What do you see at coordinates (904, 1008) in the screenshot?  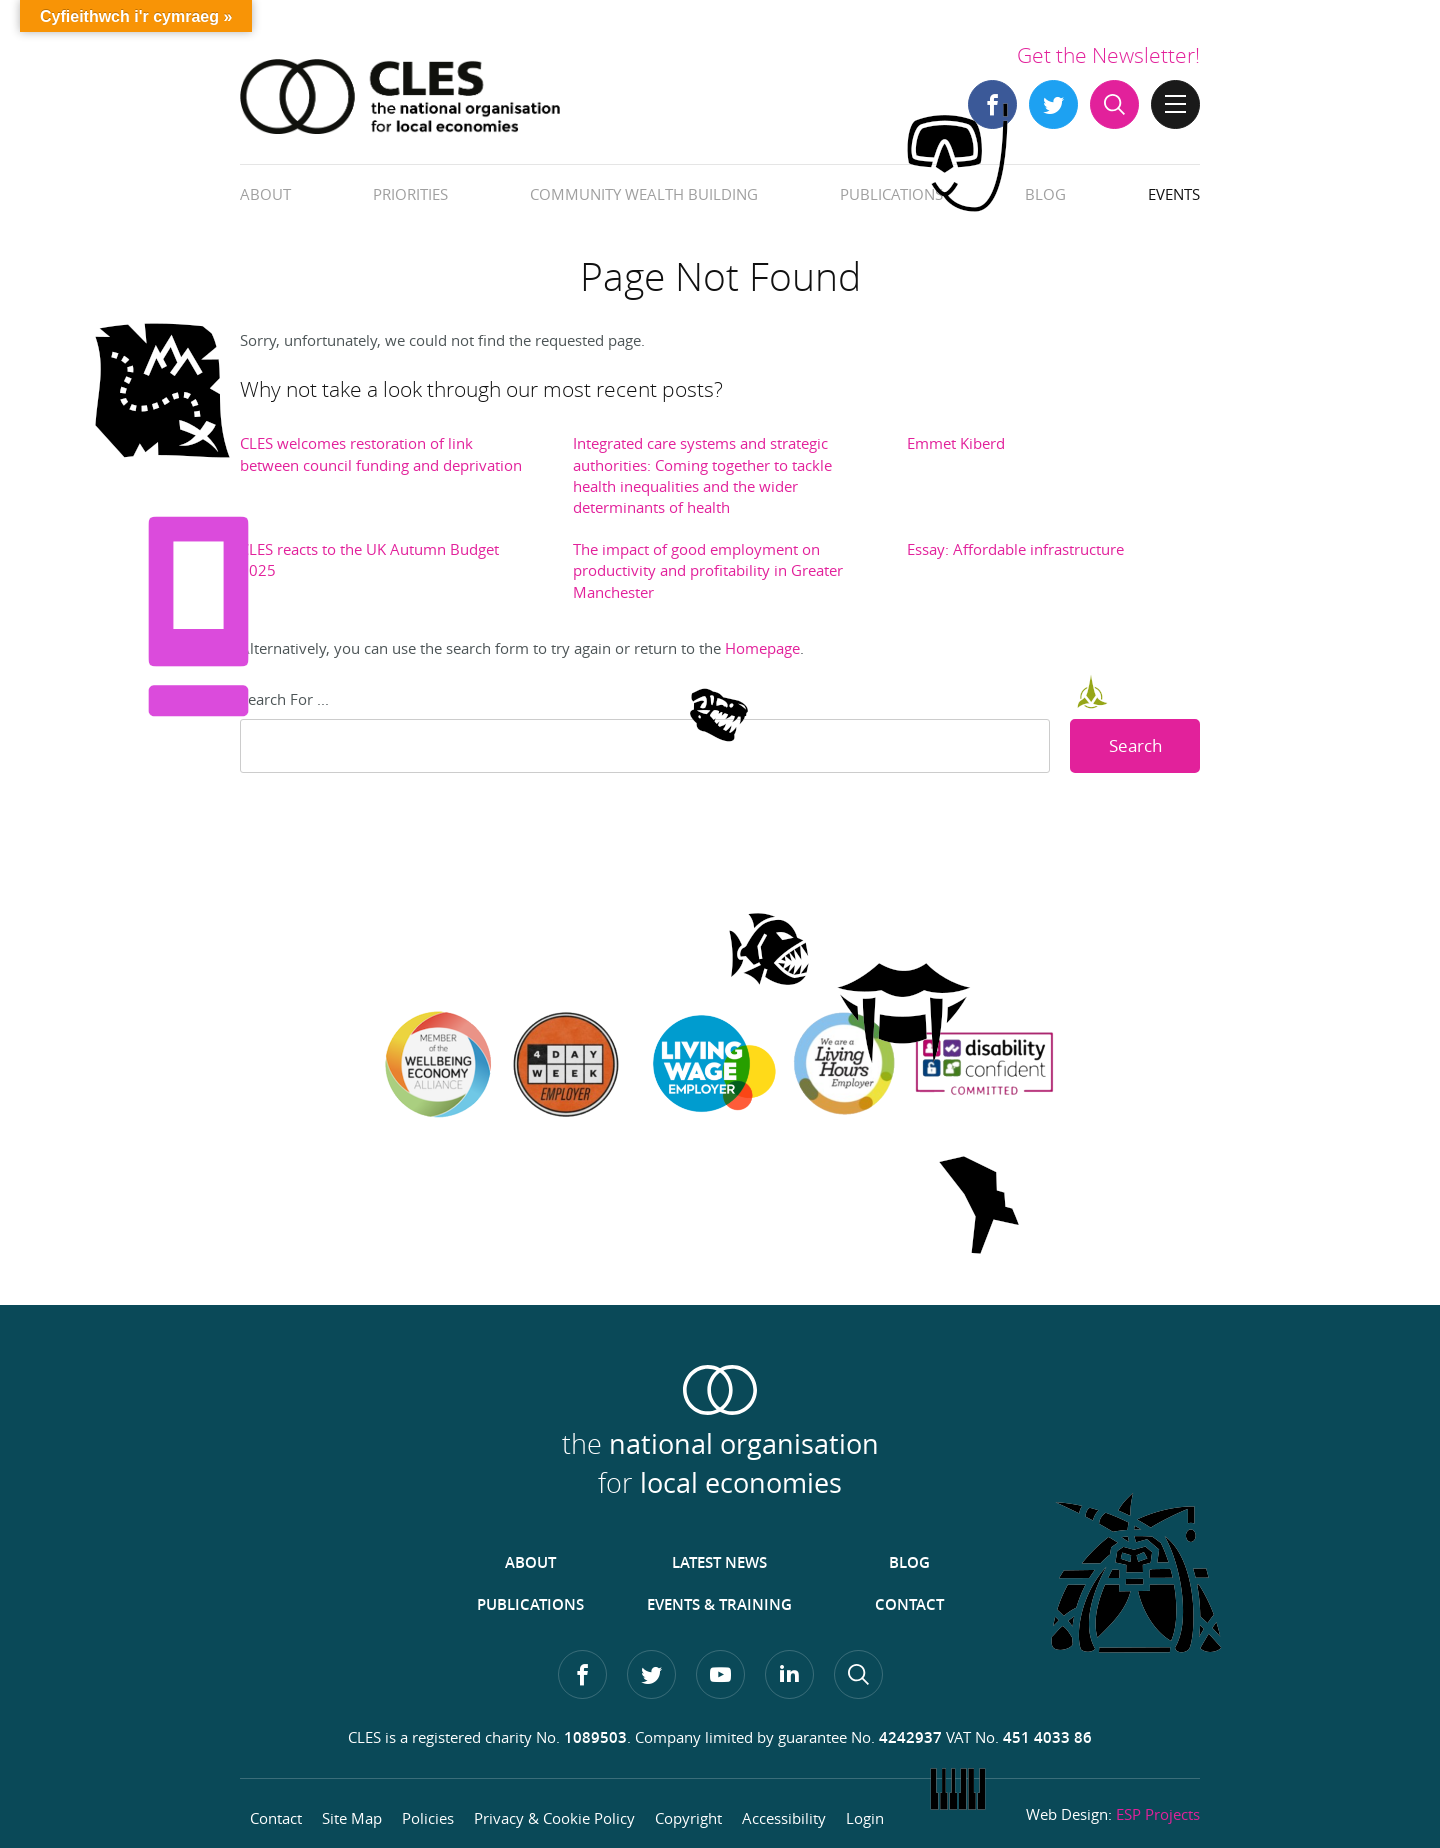 I see `vampire or monster character selection` at bounding box center [904, 1008].